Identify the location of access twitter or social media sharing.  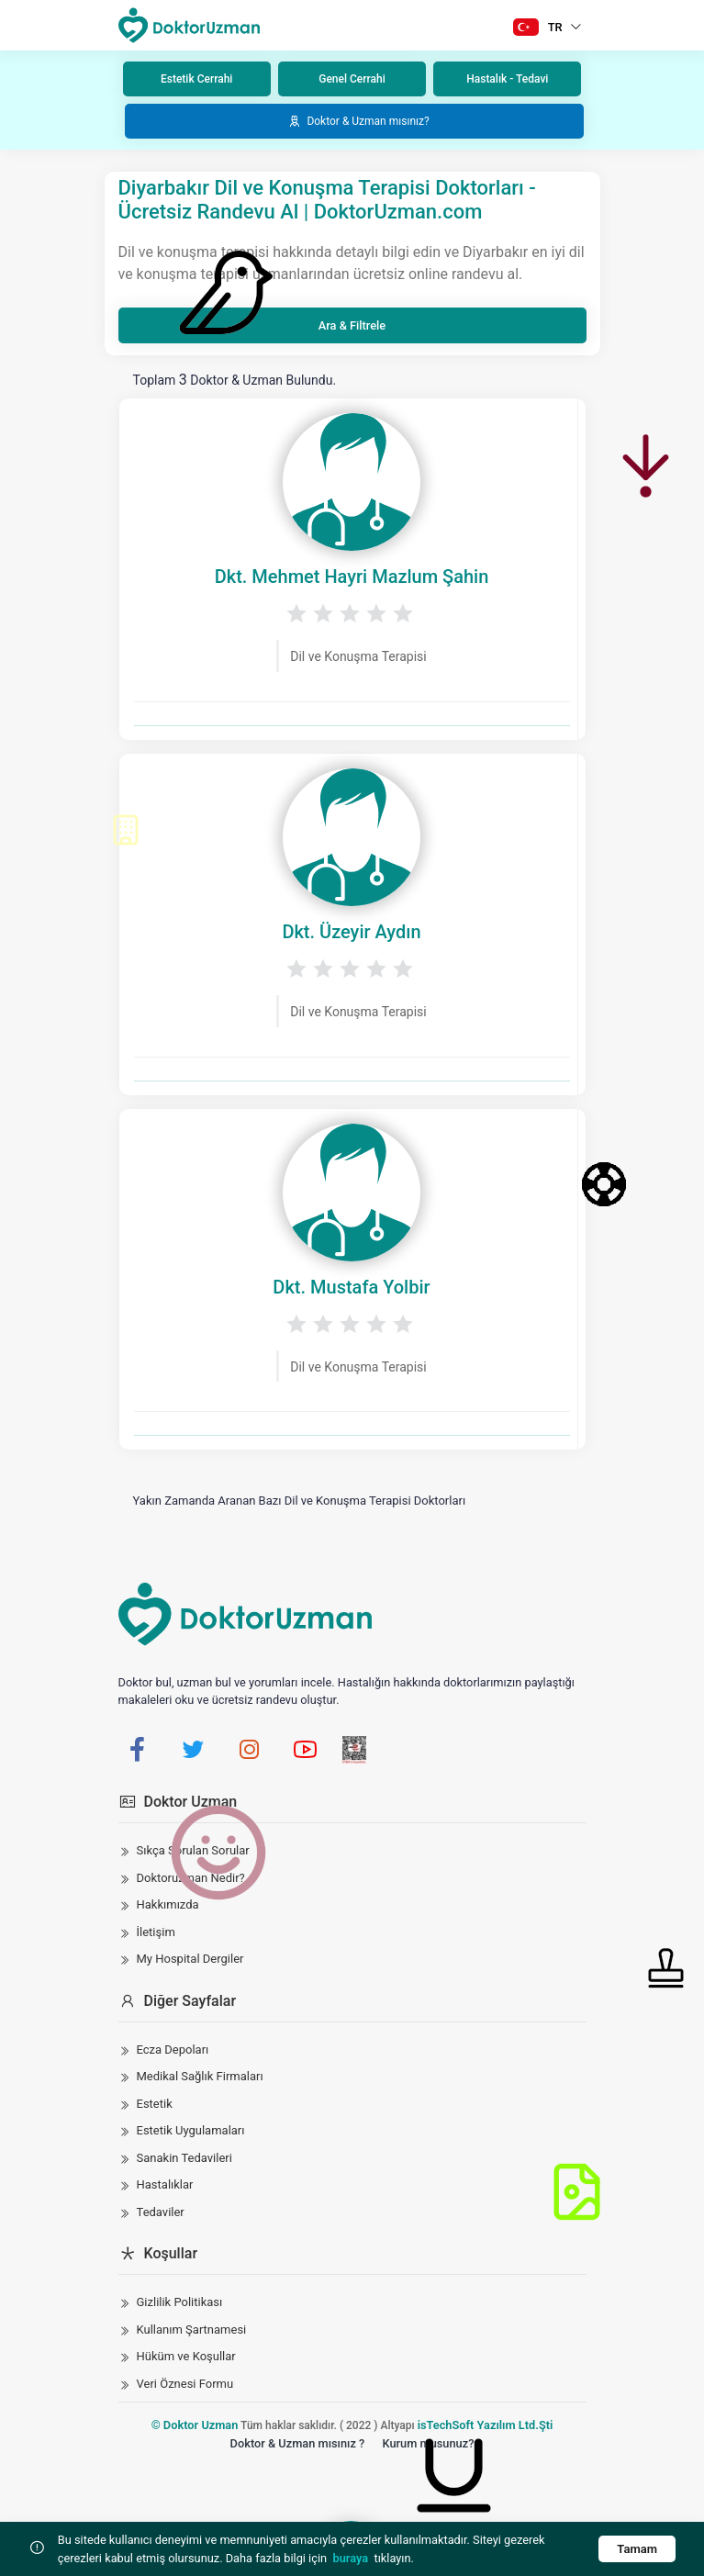
(228, 296).